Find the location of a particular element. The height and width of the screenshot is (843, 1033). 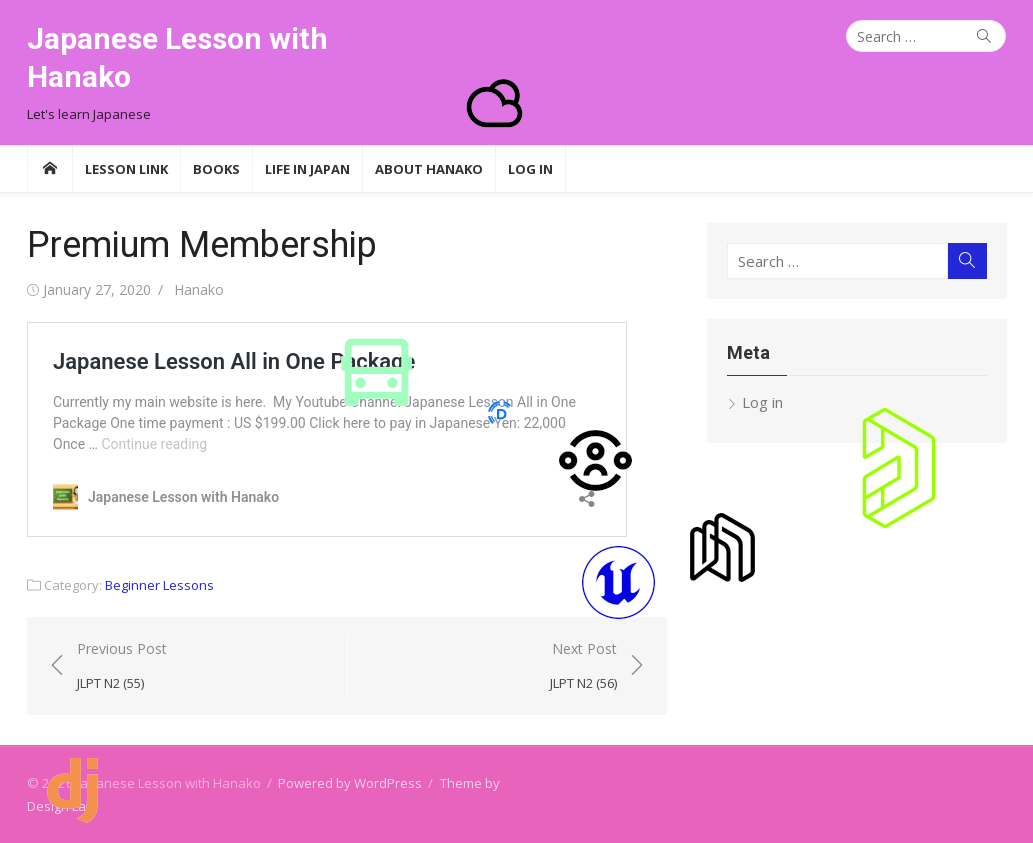

open Altium Designer application is located at coordinates (899, 468).